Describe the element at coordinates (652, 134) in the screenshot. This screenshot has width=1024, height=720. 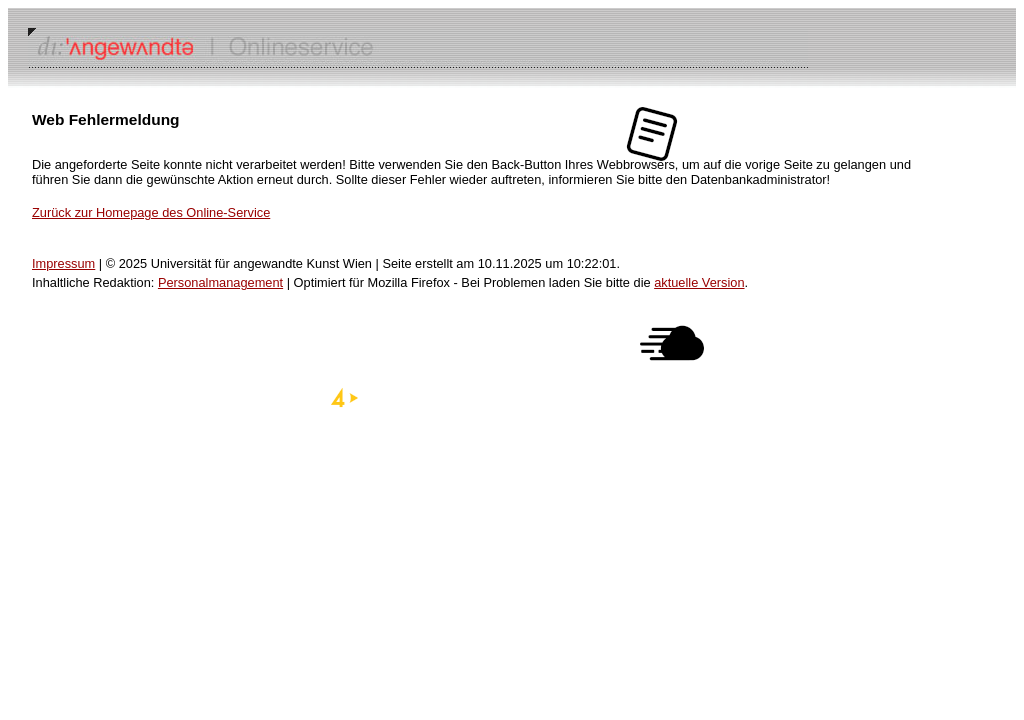
I see `visit read.cv profile or portfolio` at that location.